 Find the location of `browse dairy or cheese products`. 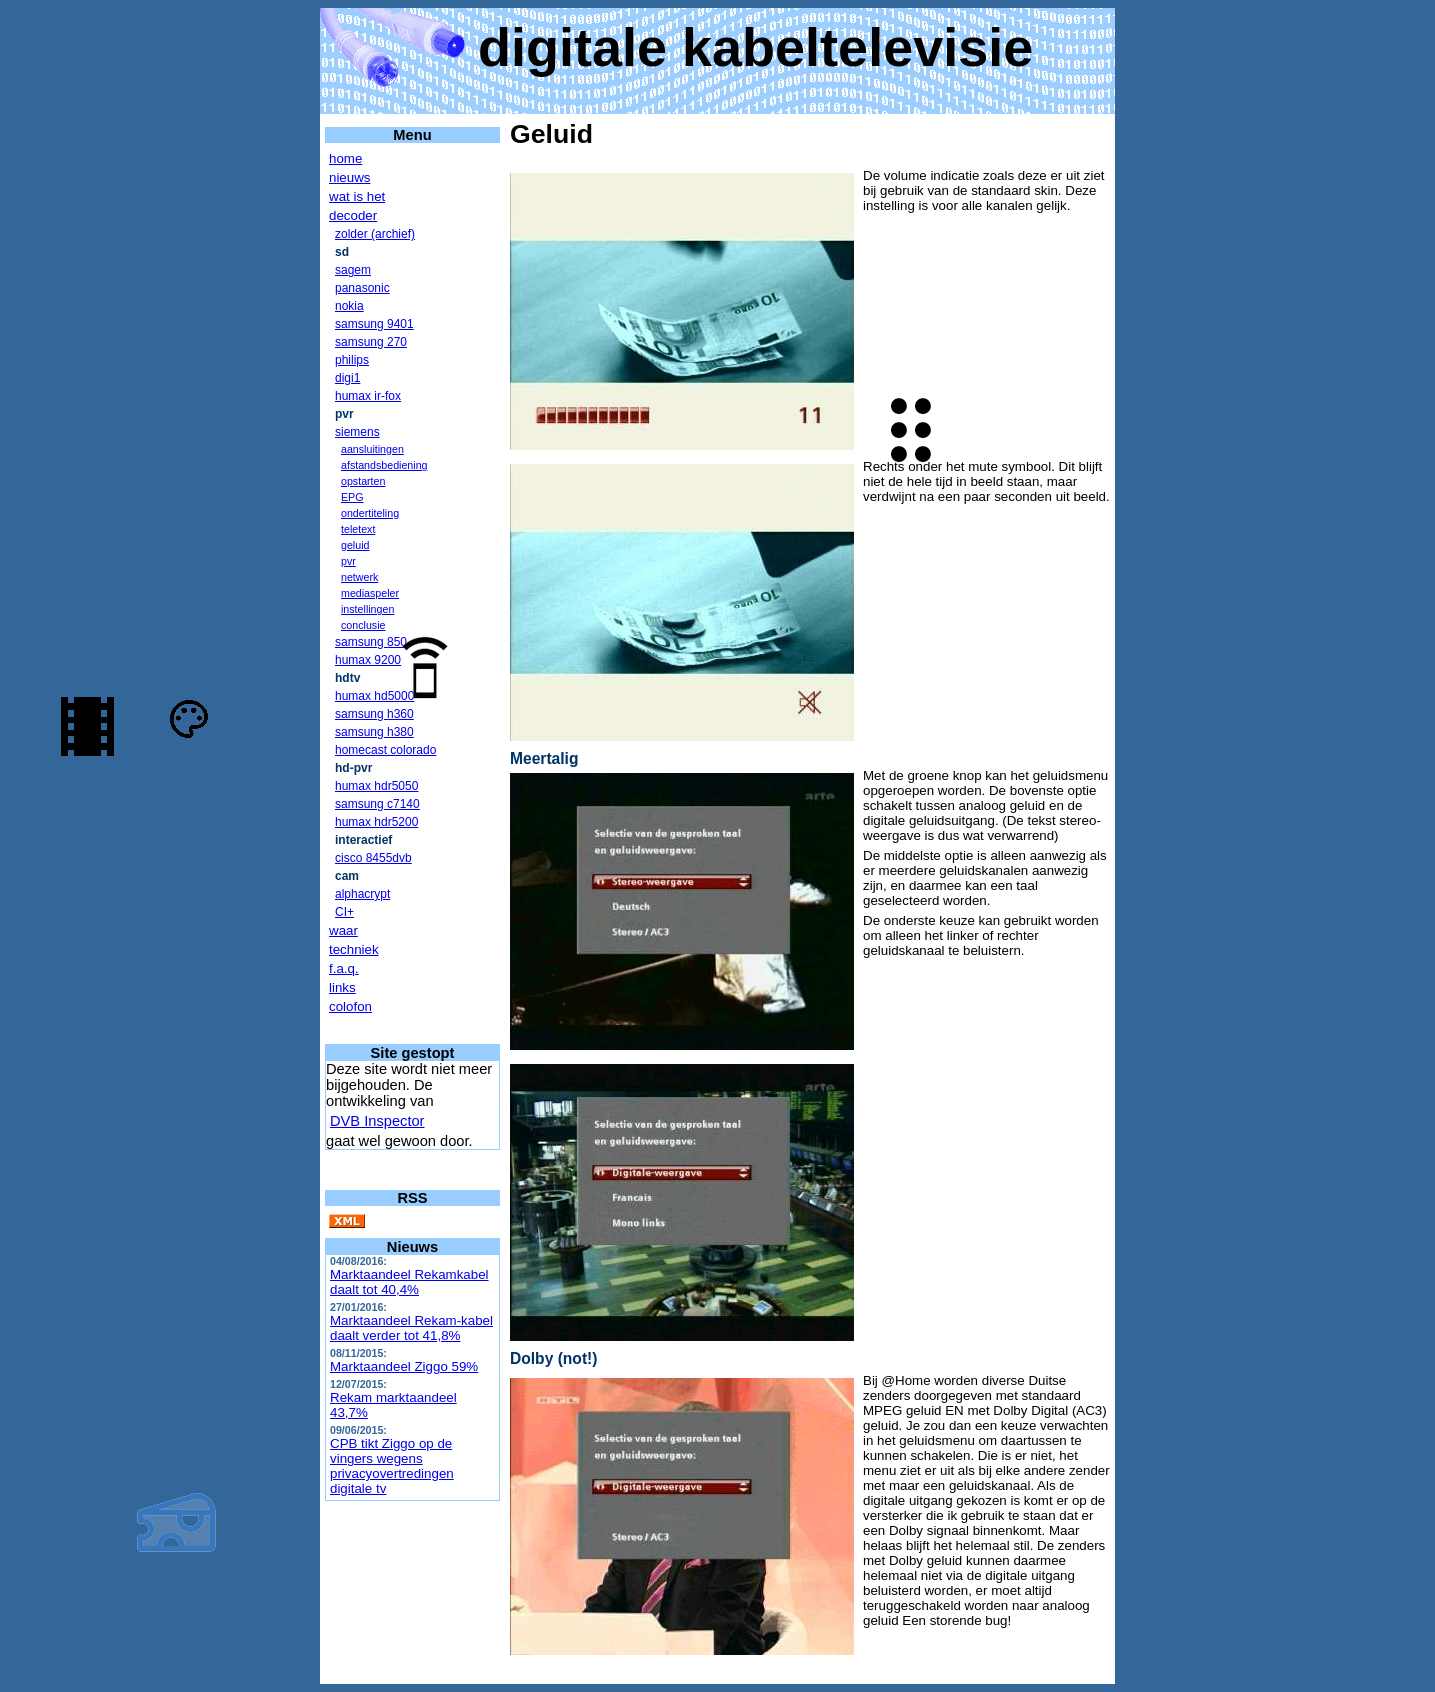

browse dairy or cheese products is located at coordinates (176, 1526).